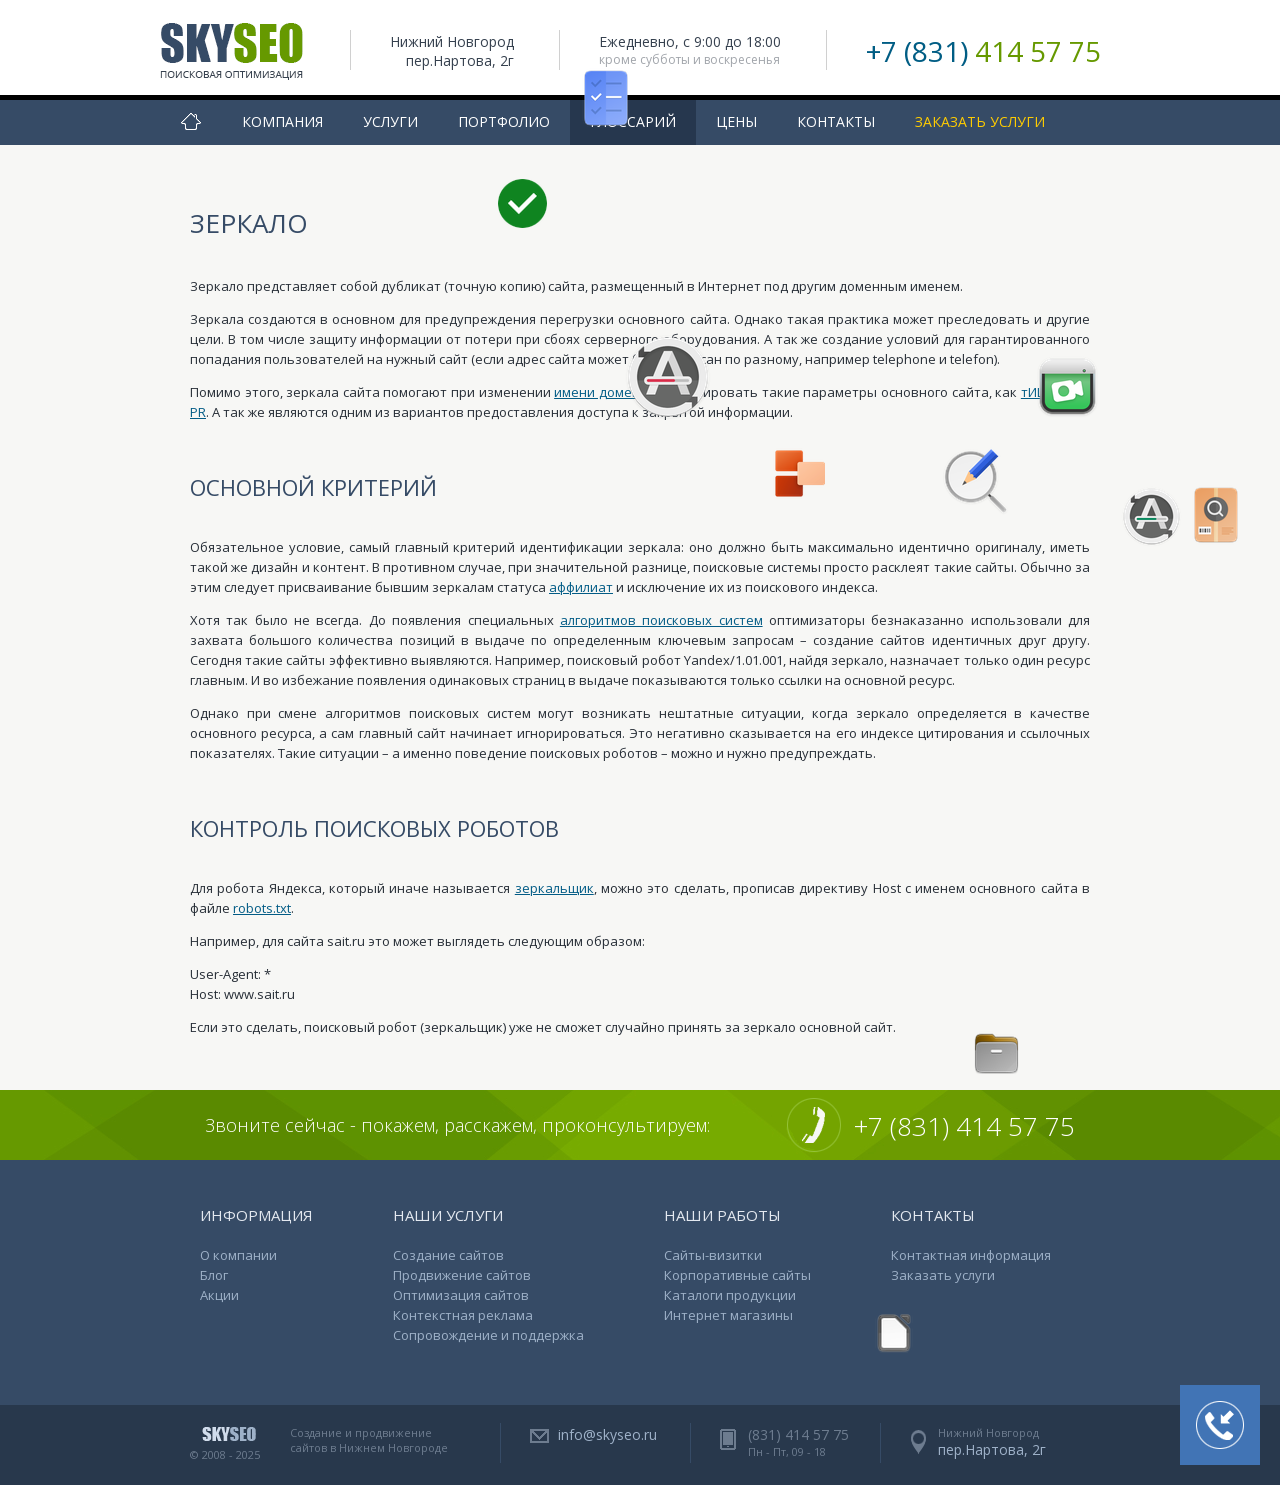 This screenshot has height=1485, width=1280. I want to click on open find and replace tool, so click(975, 481).